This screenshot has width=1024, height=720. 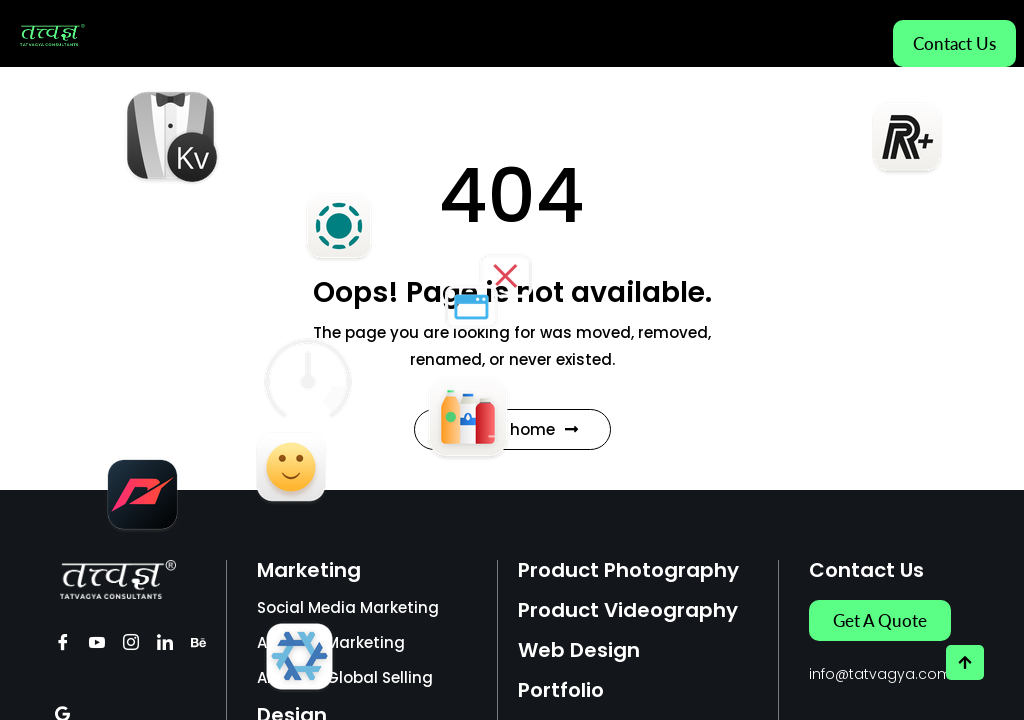 I want to click on launch need for speed payback, so click(x=142, y=494).